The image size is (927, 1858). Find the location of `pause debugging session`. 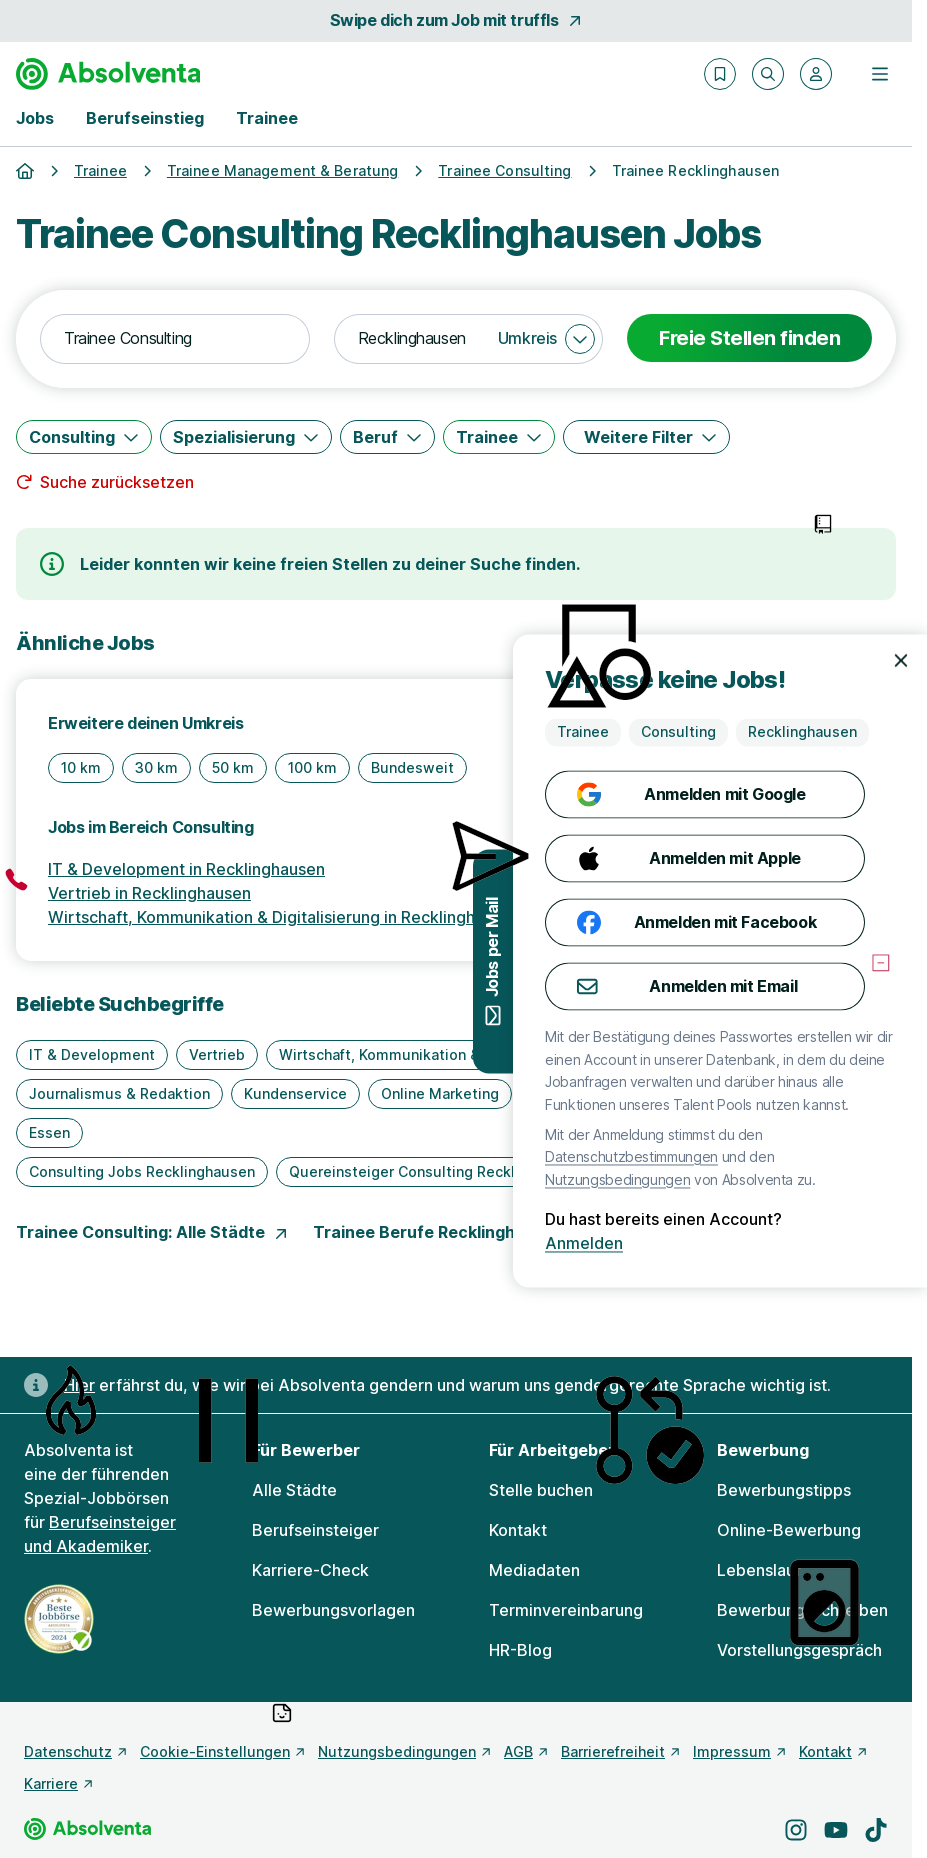

pause debugging session is located at coordinates (228, 1420).